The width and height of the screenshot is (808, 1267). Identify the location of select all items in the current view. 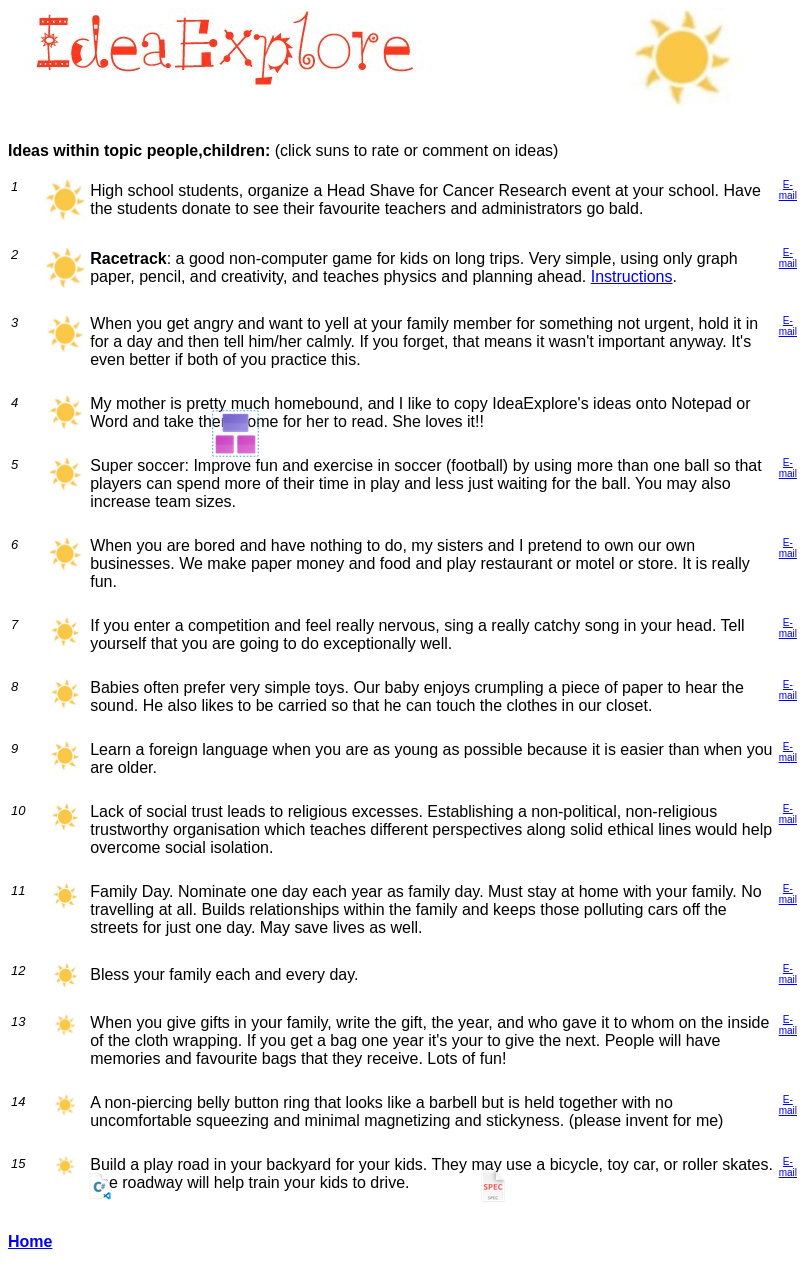
(235, 433).